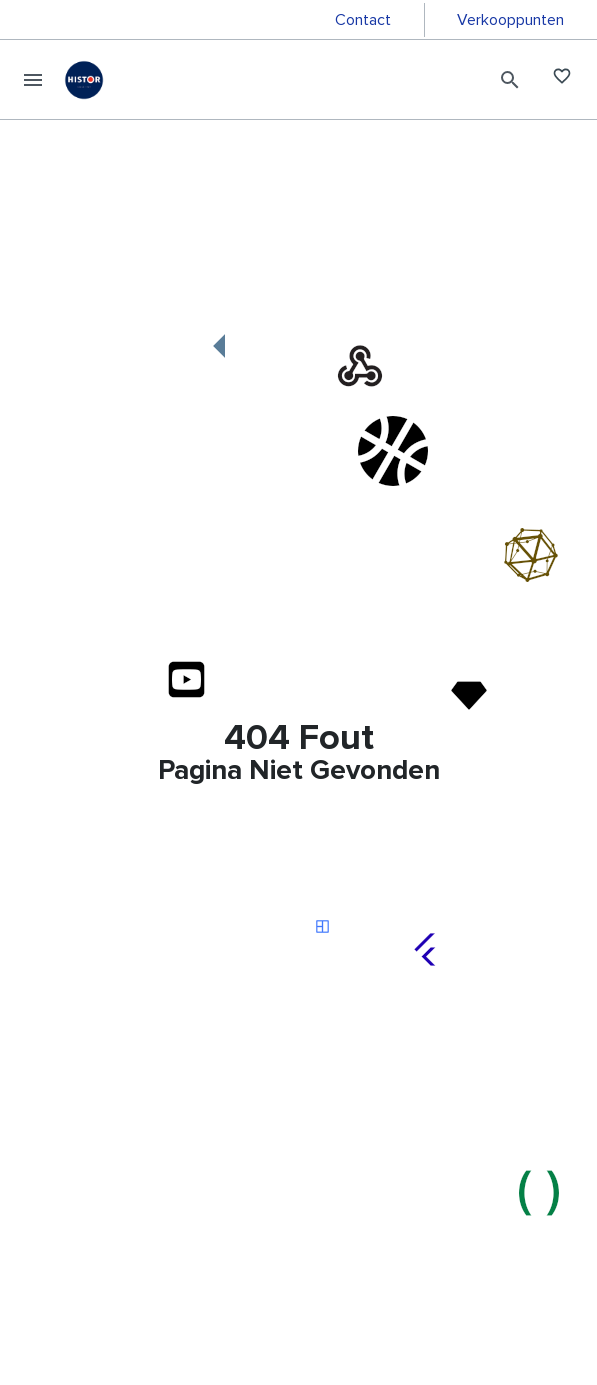 This screenshot has width=597, height=1385. Describe the element at coordinates (469, 695) in the screenshot. I see `indicates VIP or premium membership status` at that location.